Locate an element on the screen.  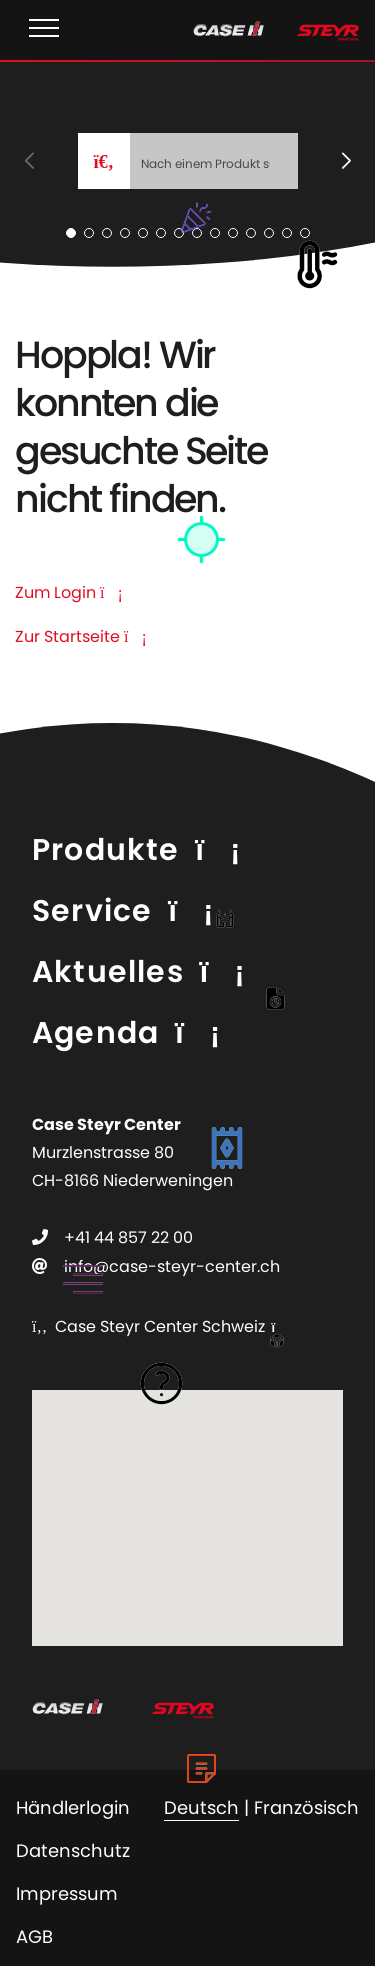
create a new note is located at coordinates (201, 1768).